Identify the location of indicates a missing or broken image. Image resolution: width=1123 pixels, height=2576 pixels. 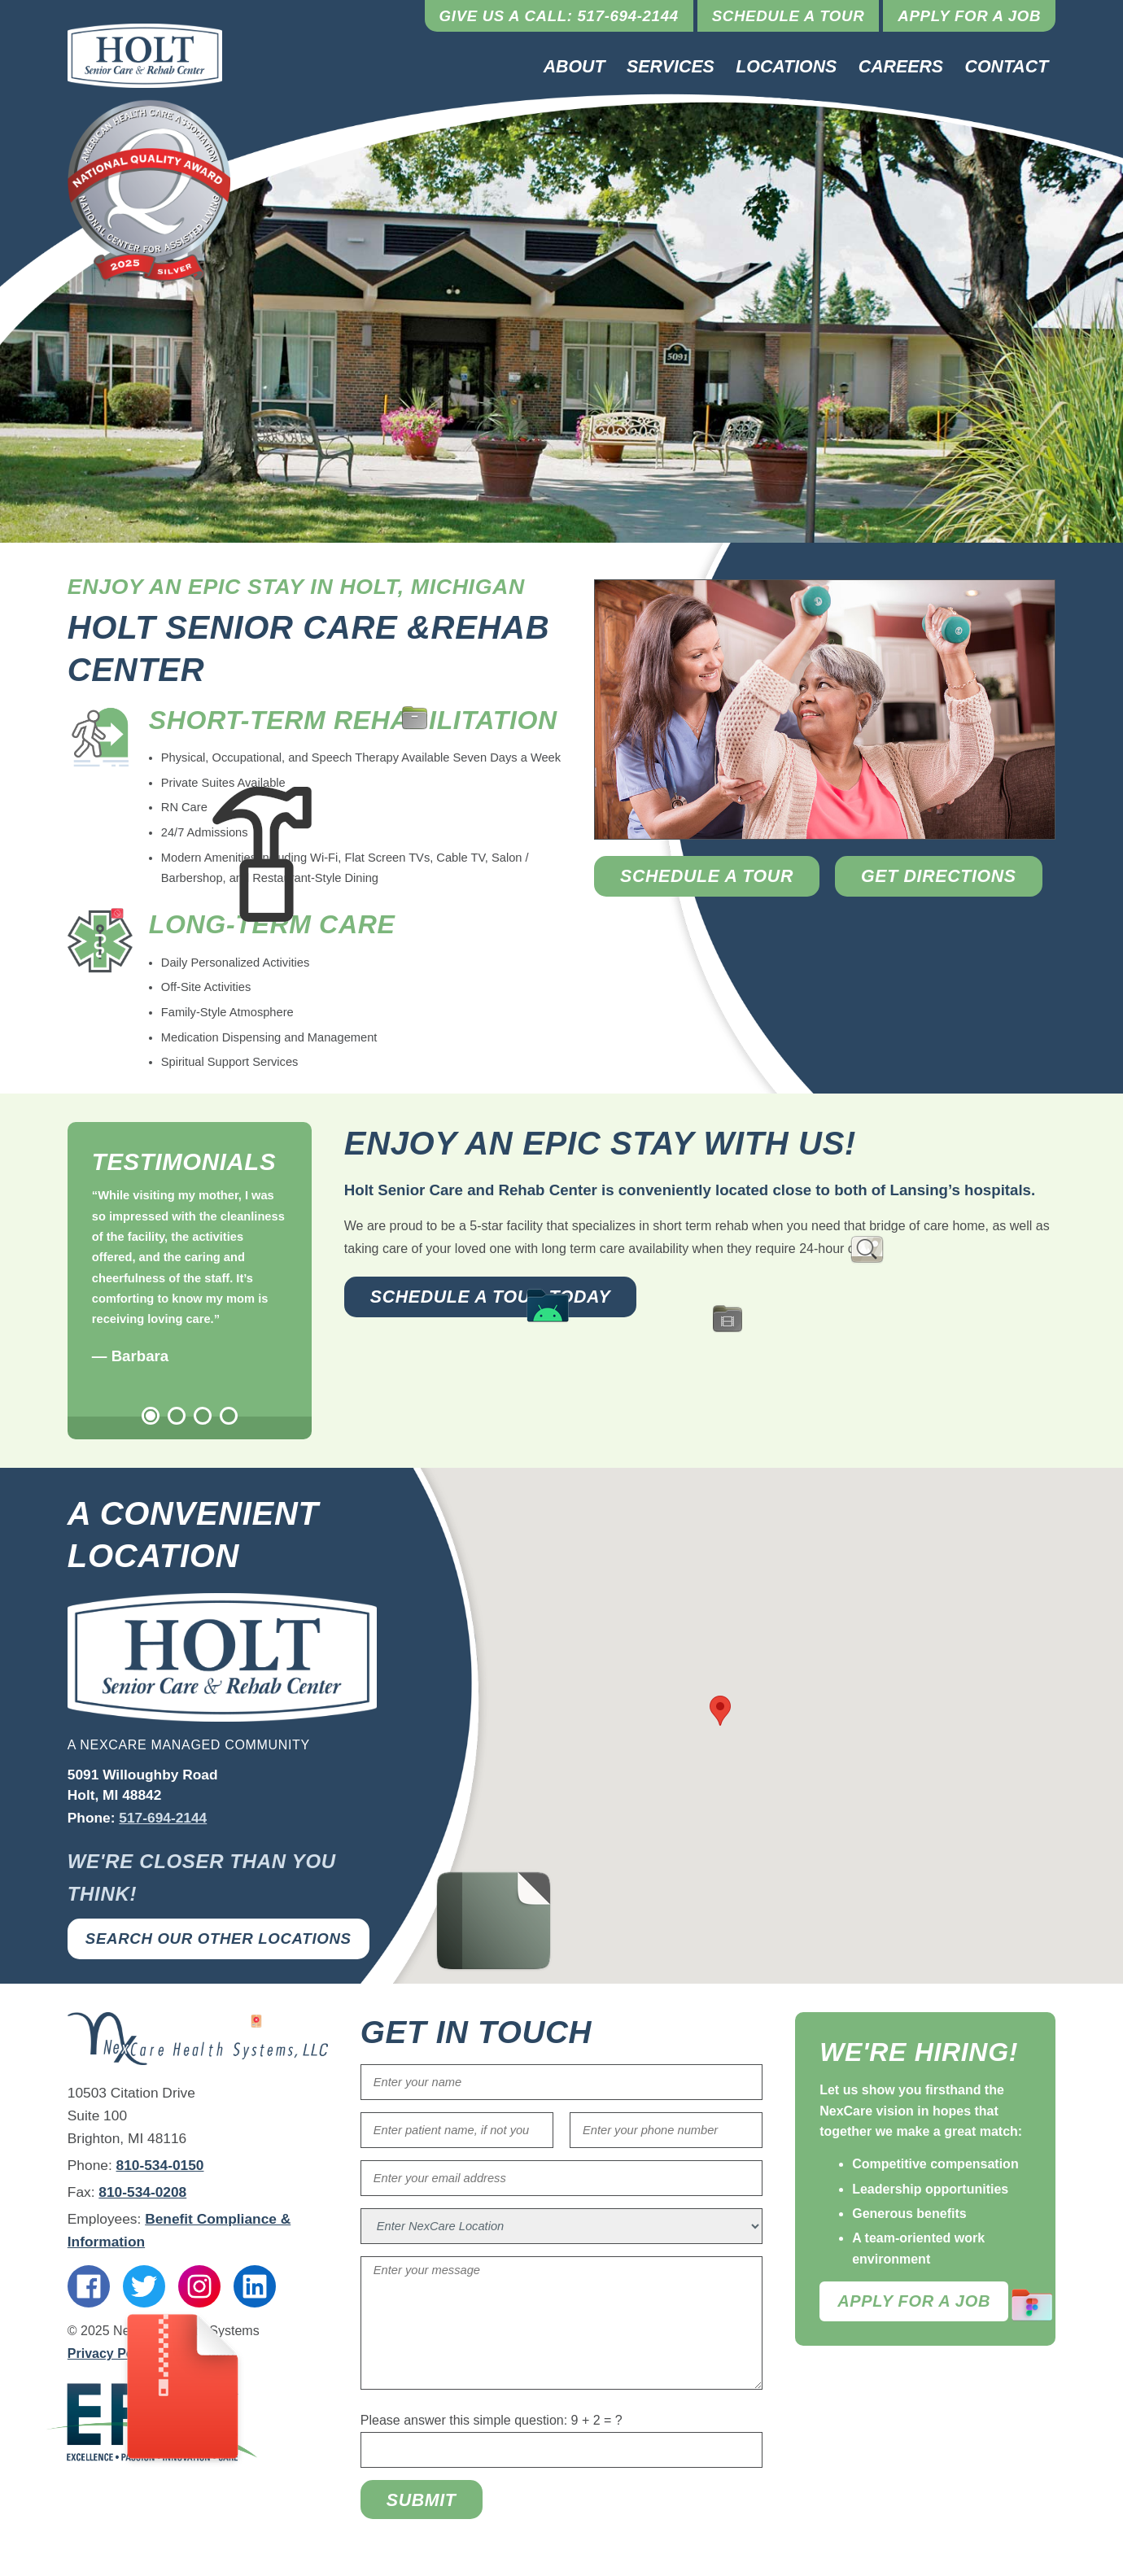
(117, 913).